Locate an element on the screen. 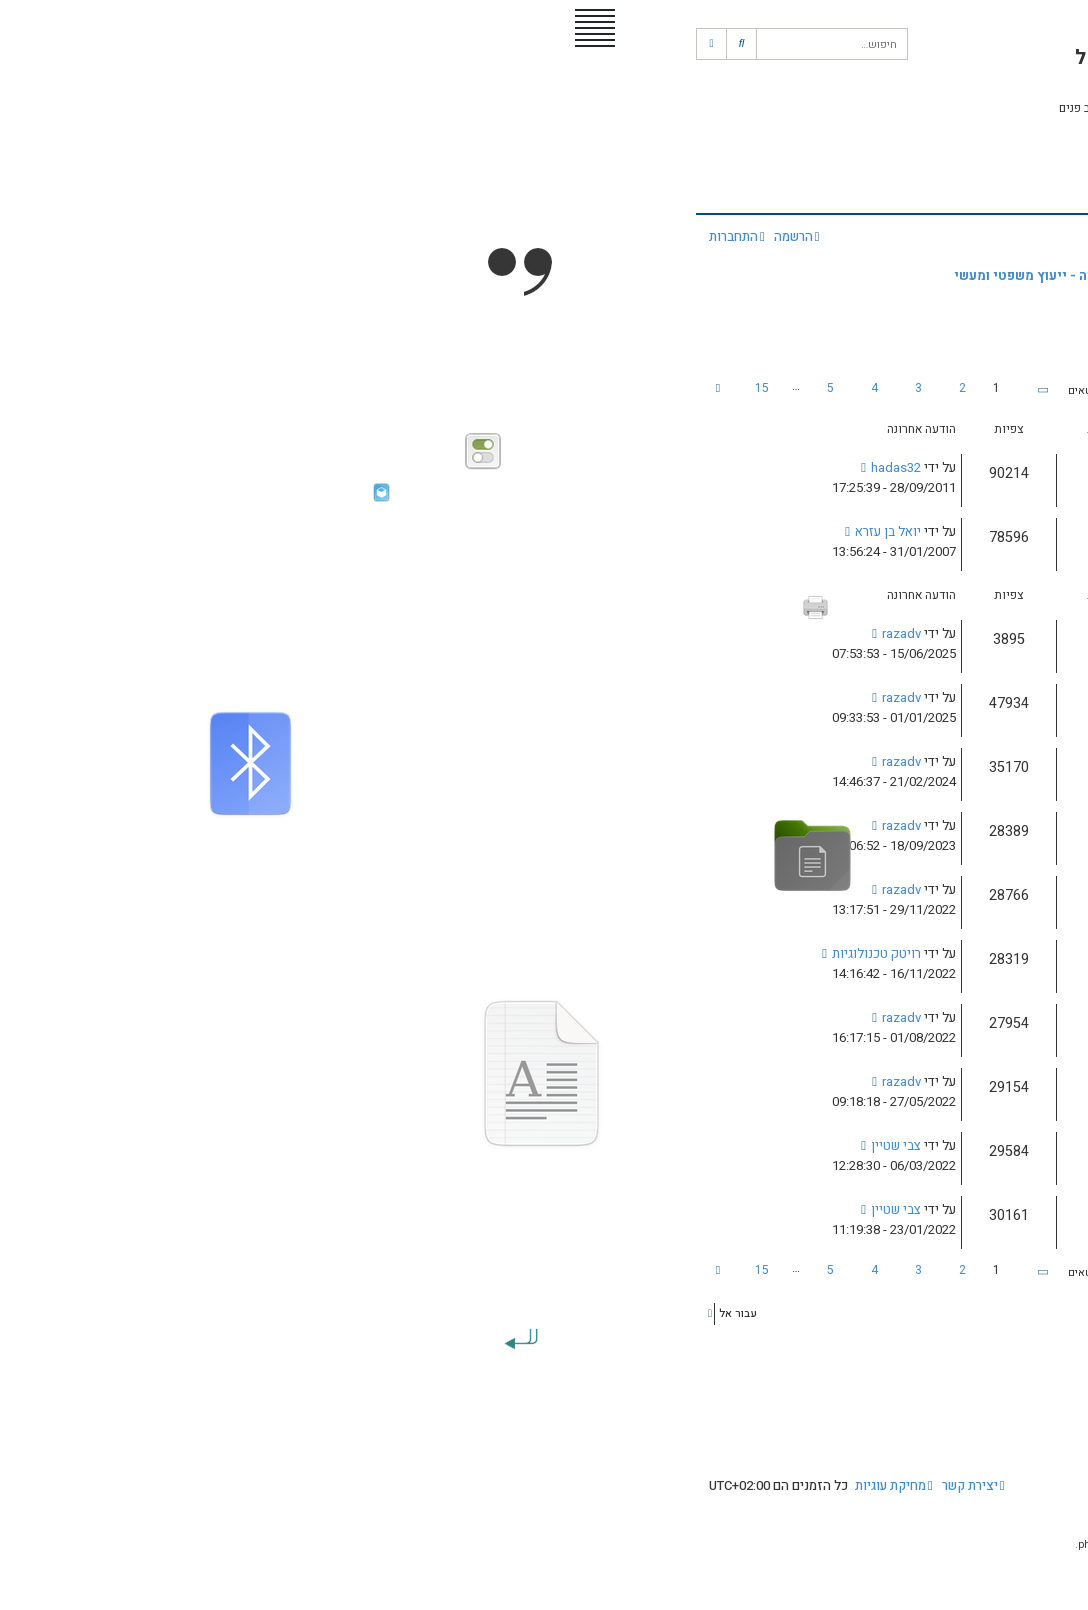 The height and width of the screenshot is (1610, 1088). flatpak application package file is located at coordinates (381, 492).